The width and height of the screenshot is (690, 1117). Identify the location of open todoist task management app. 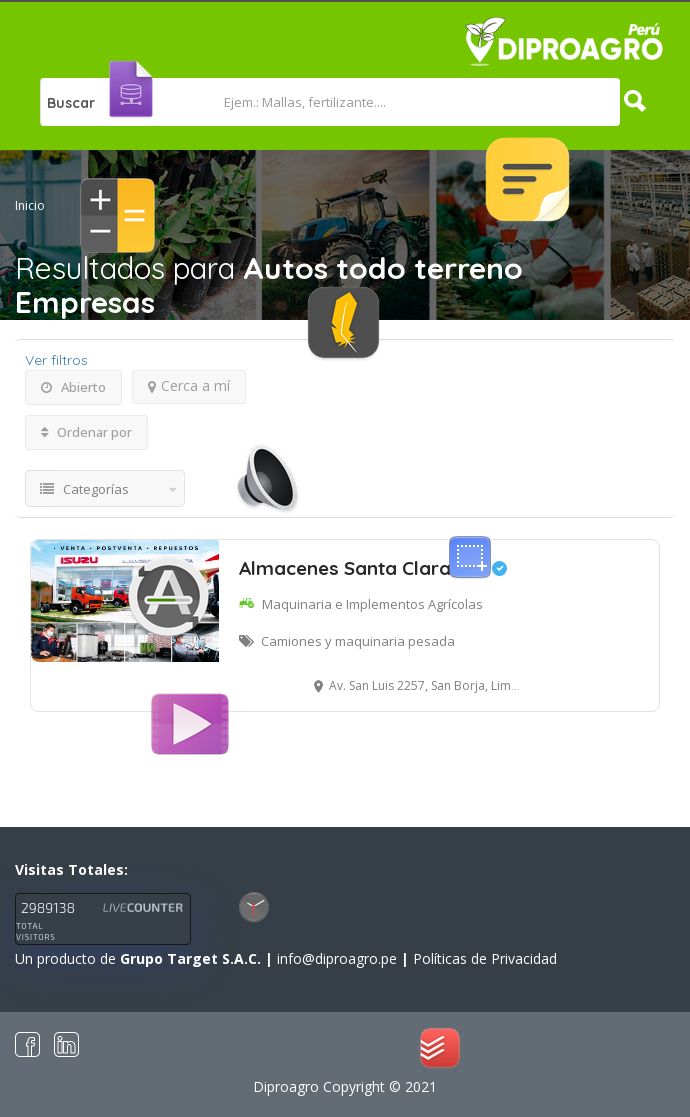
(440, 1048).